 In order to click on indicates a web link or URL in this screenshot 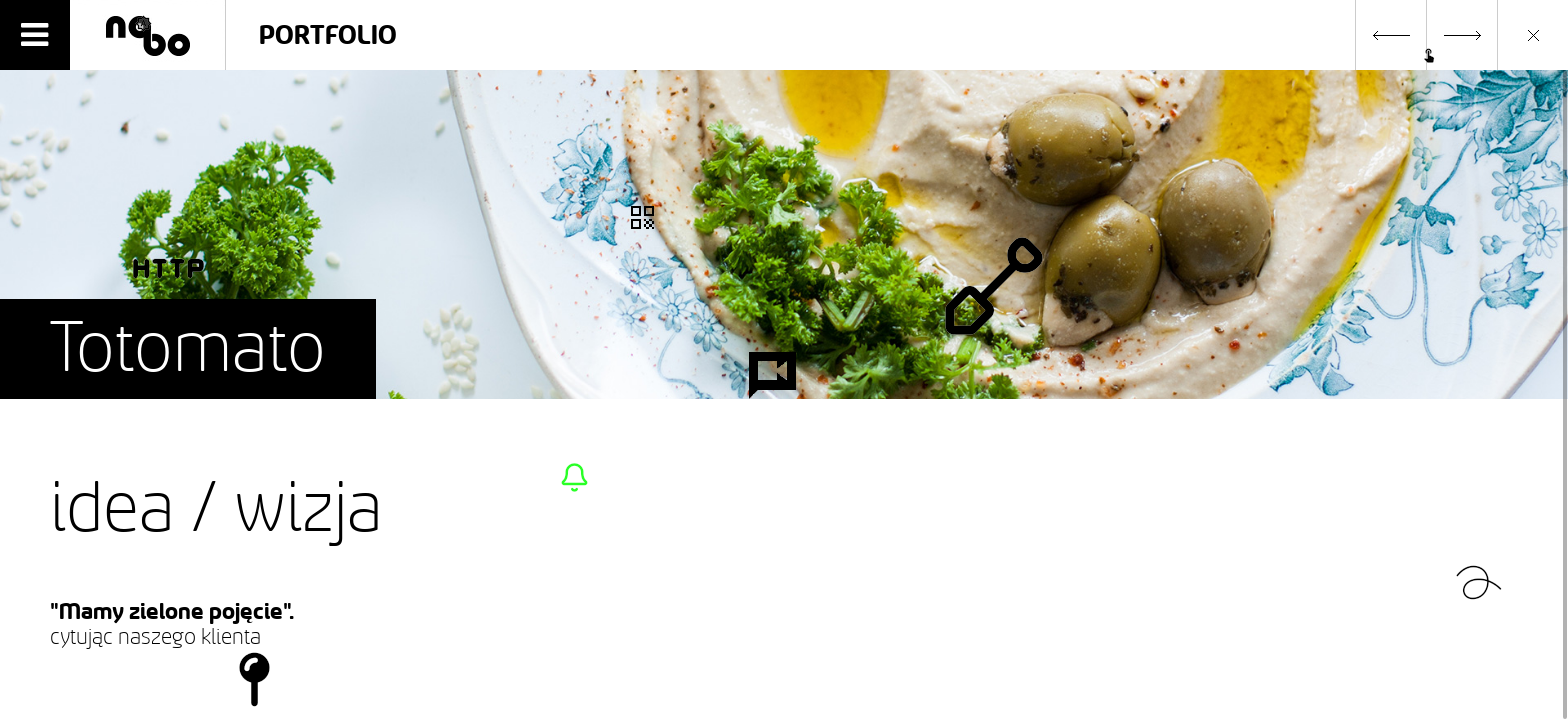, I will do `click(168, 268)`.